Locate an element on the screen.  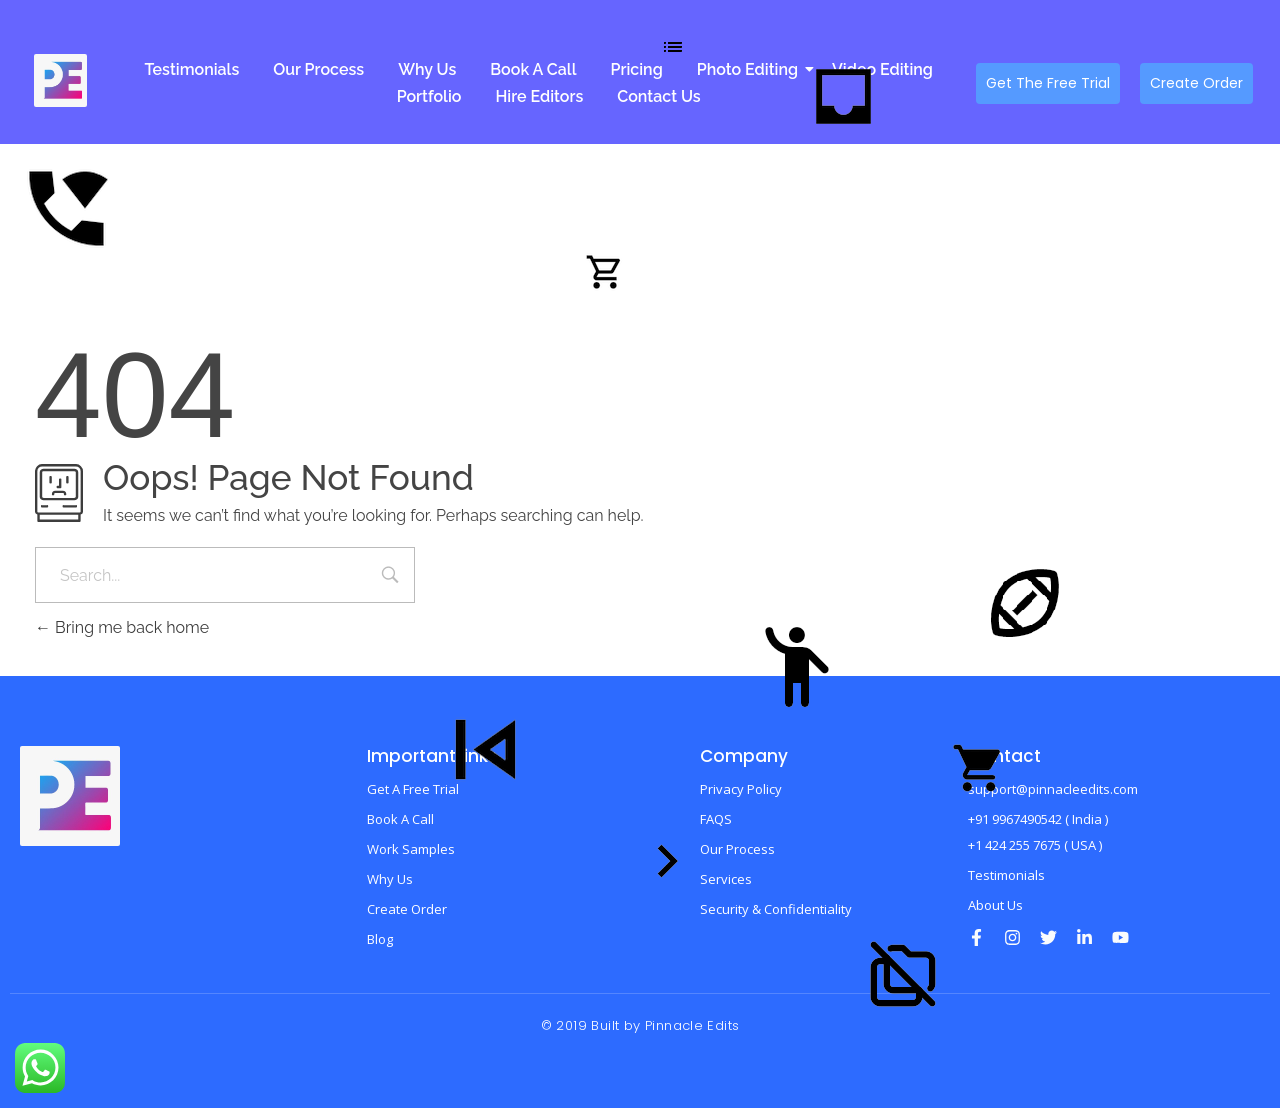
navigate to the next item or page is located at coordinates (667, 861).